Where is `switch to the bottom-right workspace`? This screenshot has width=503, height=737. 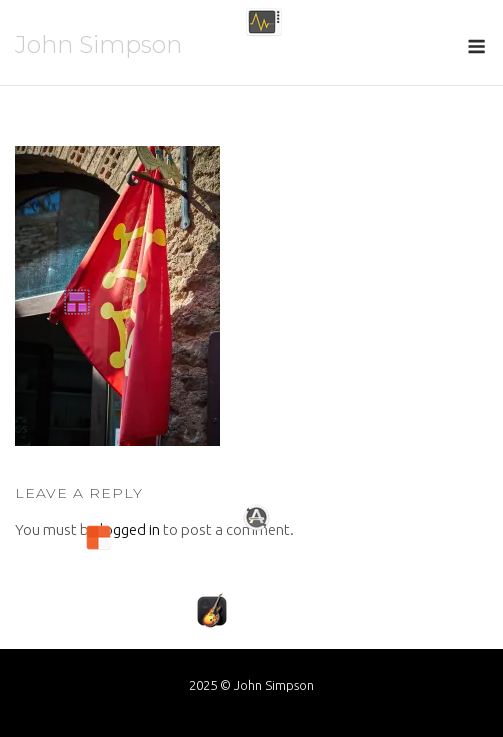 switch to the bottom-right workspace is located at coordinates (98, 537).